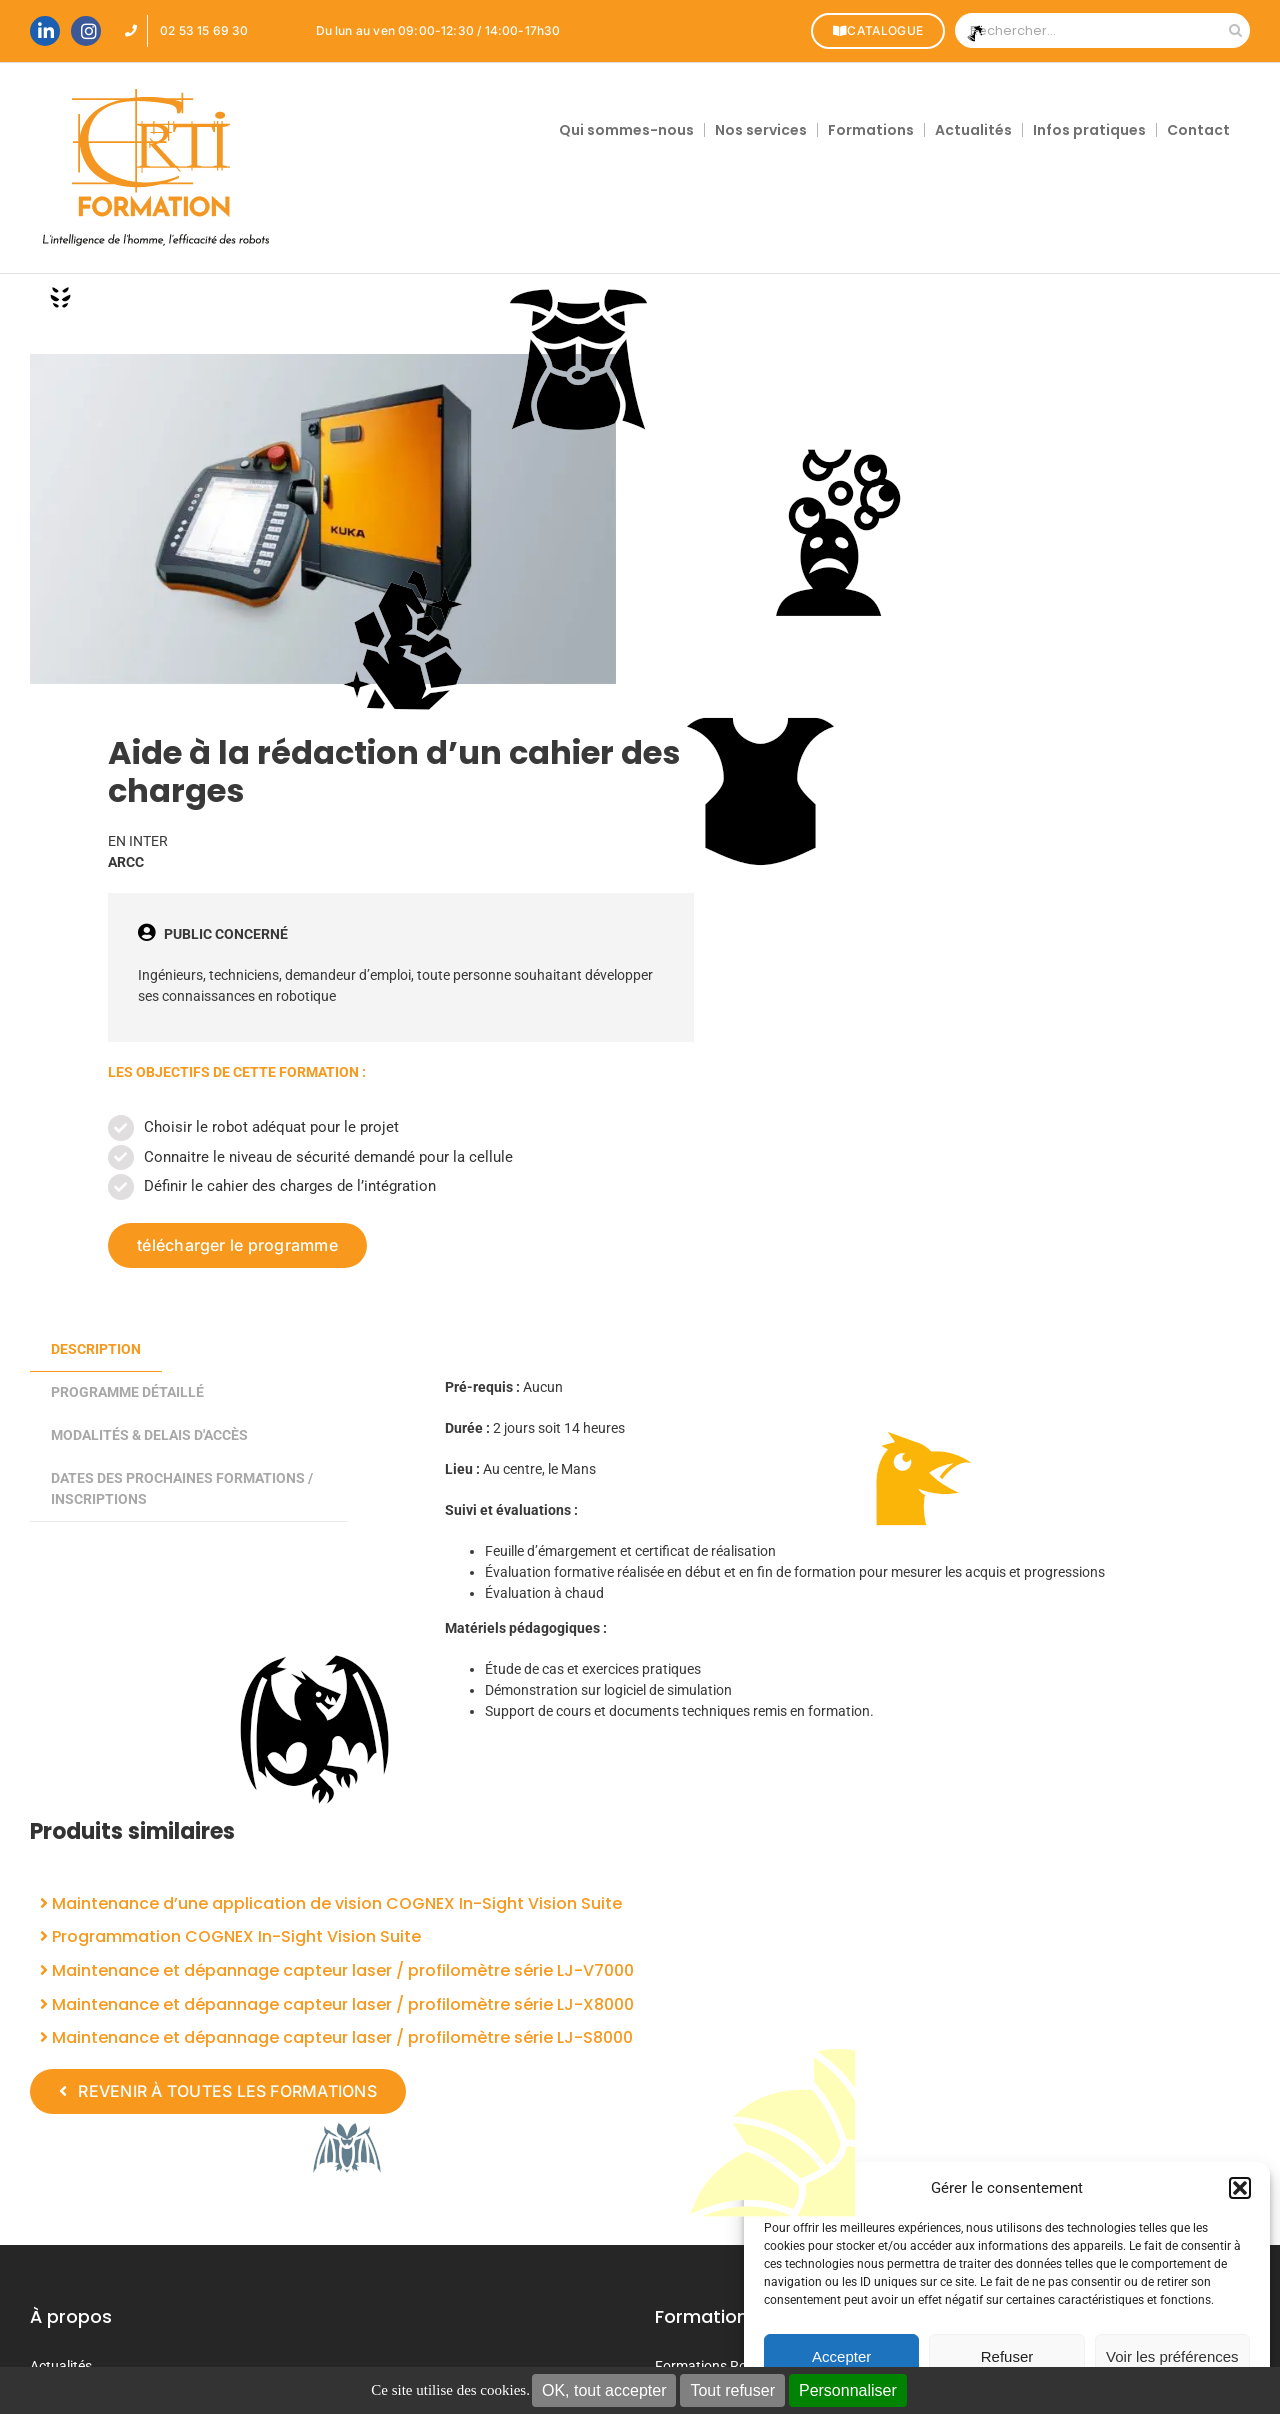 Image resolution: width=1280 pixels, height=2414 pixels. What do you see at coordinates (347, 2148) in the screenshot?
I see `bat creature icon for halloween or horror-themed game` at bounding box center [347, 2148].